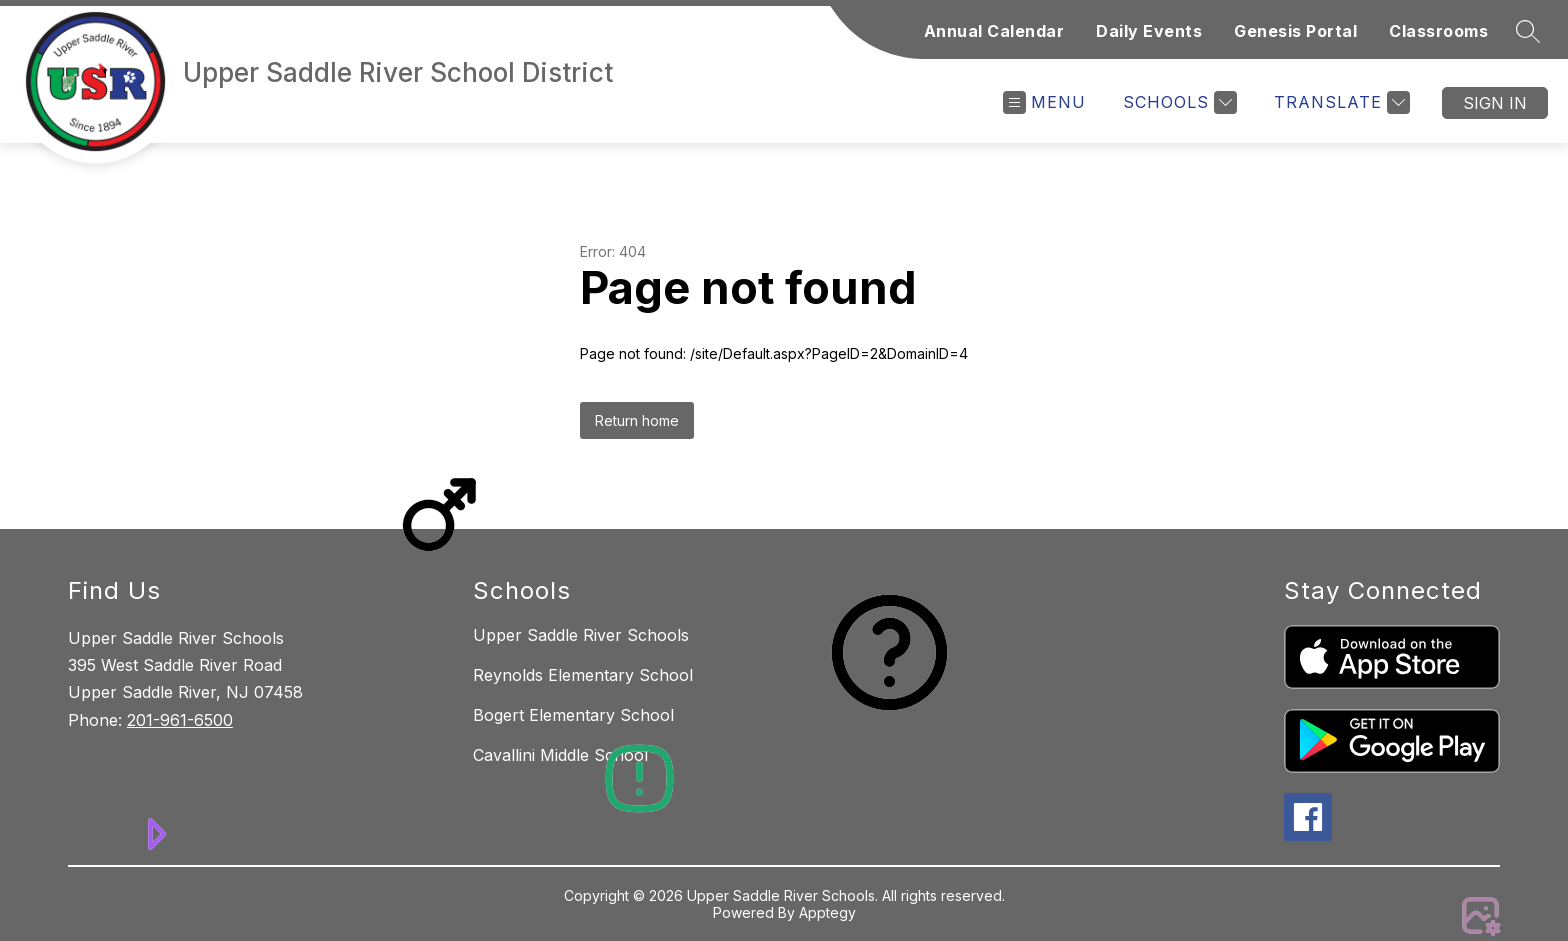 The image size is (1568, 941). I want to click on access help or support information, so click(889, 652).